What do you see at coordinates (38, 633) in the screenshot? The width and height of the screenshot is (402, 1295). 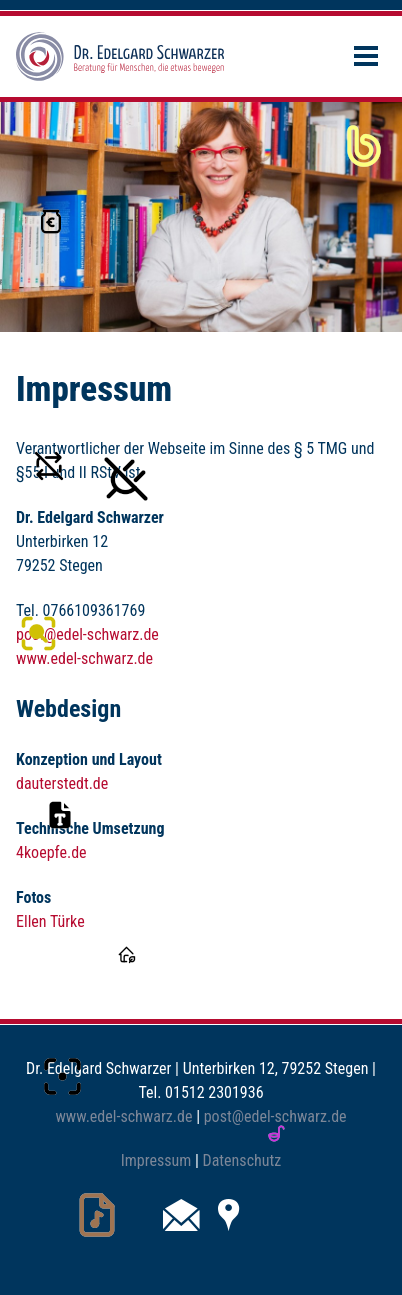 I see `scan and zoom into selected area` at bounding box center [38, 633].